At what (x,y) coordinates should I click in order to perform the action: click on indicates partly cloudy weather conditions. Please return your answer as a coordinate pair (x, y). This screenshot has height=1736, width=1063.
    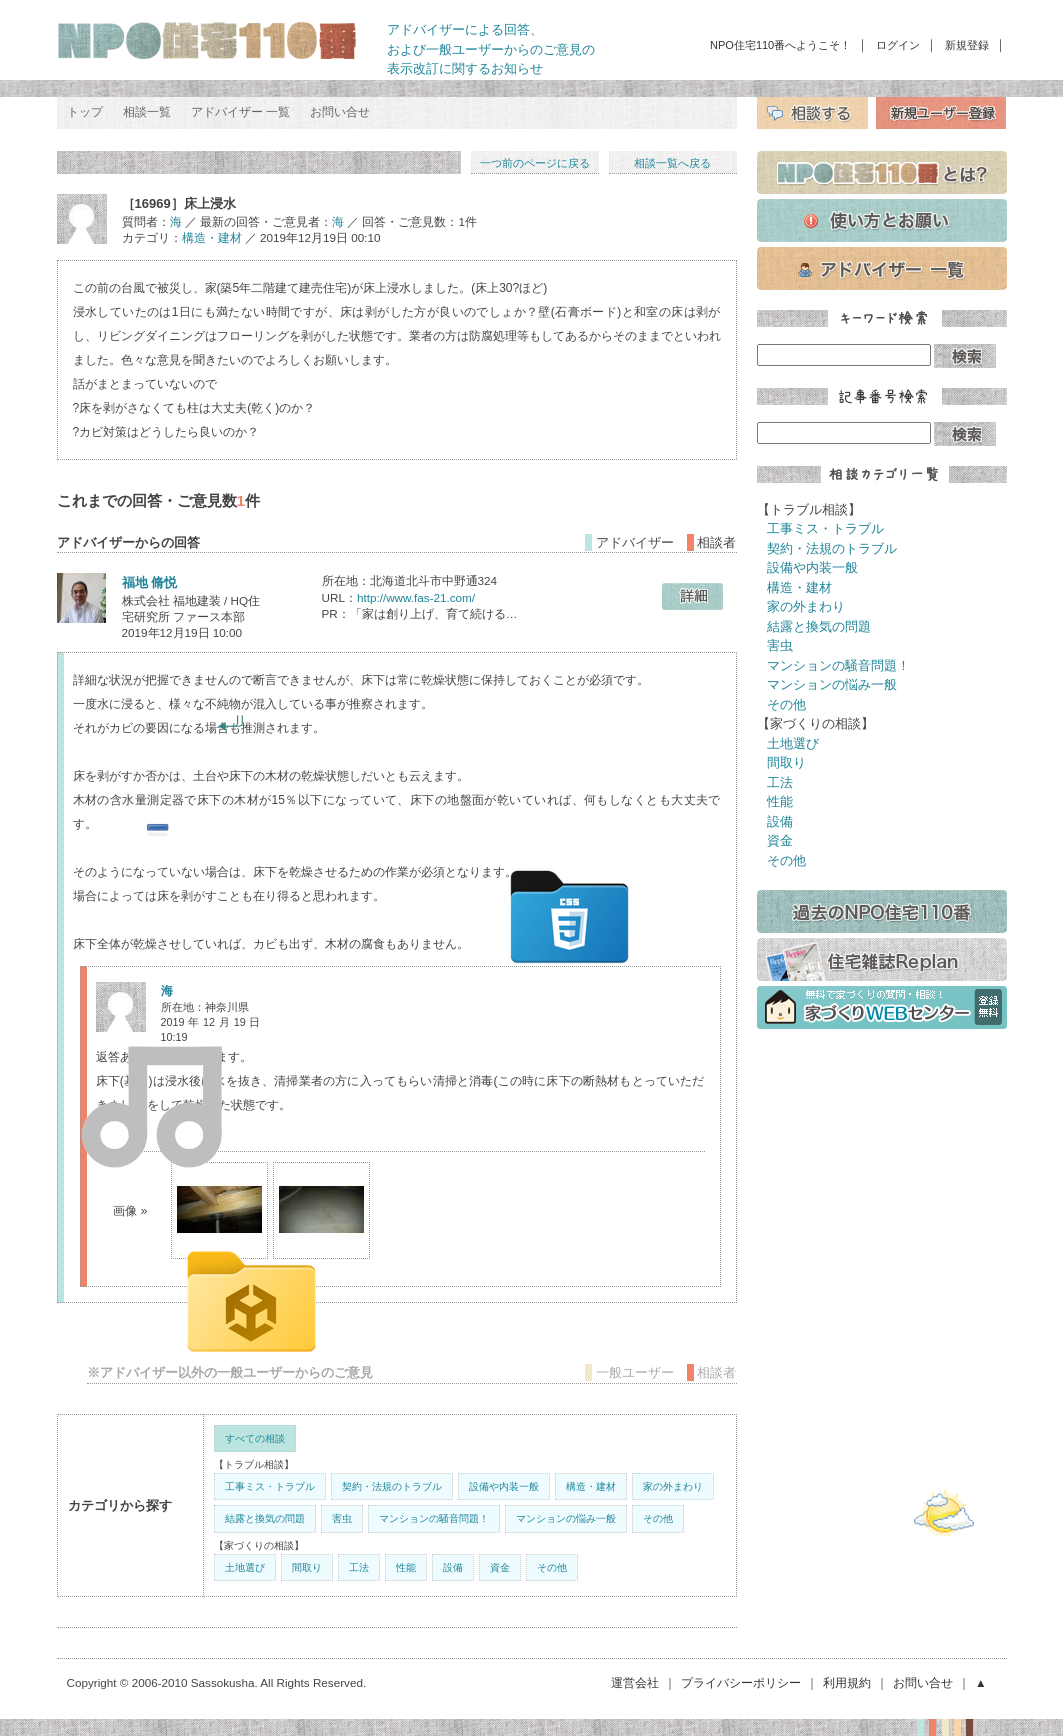
    Looking at the image, I should click on (944, 1515).